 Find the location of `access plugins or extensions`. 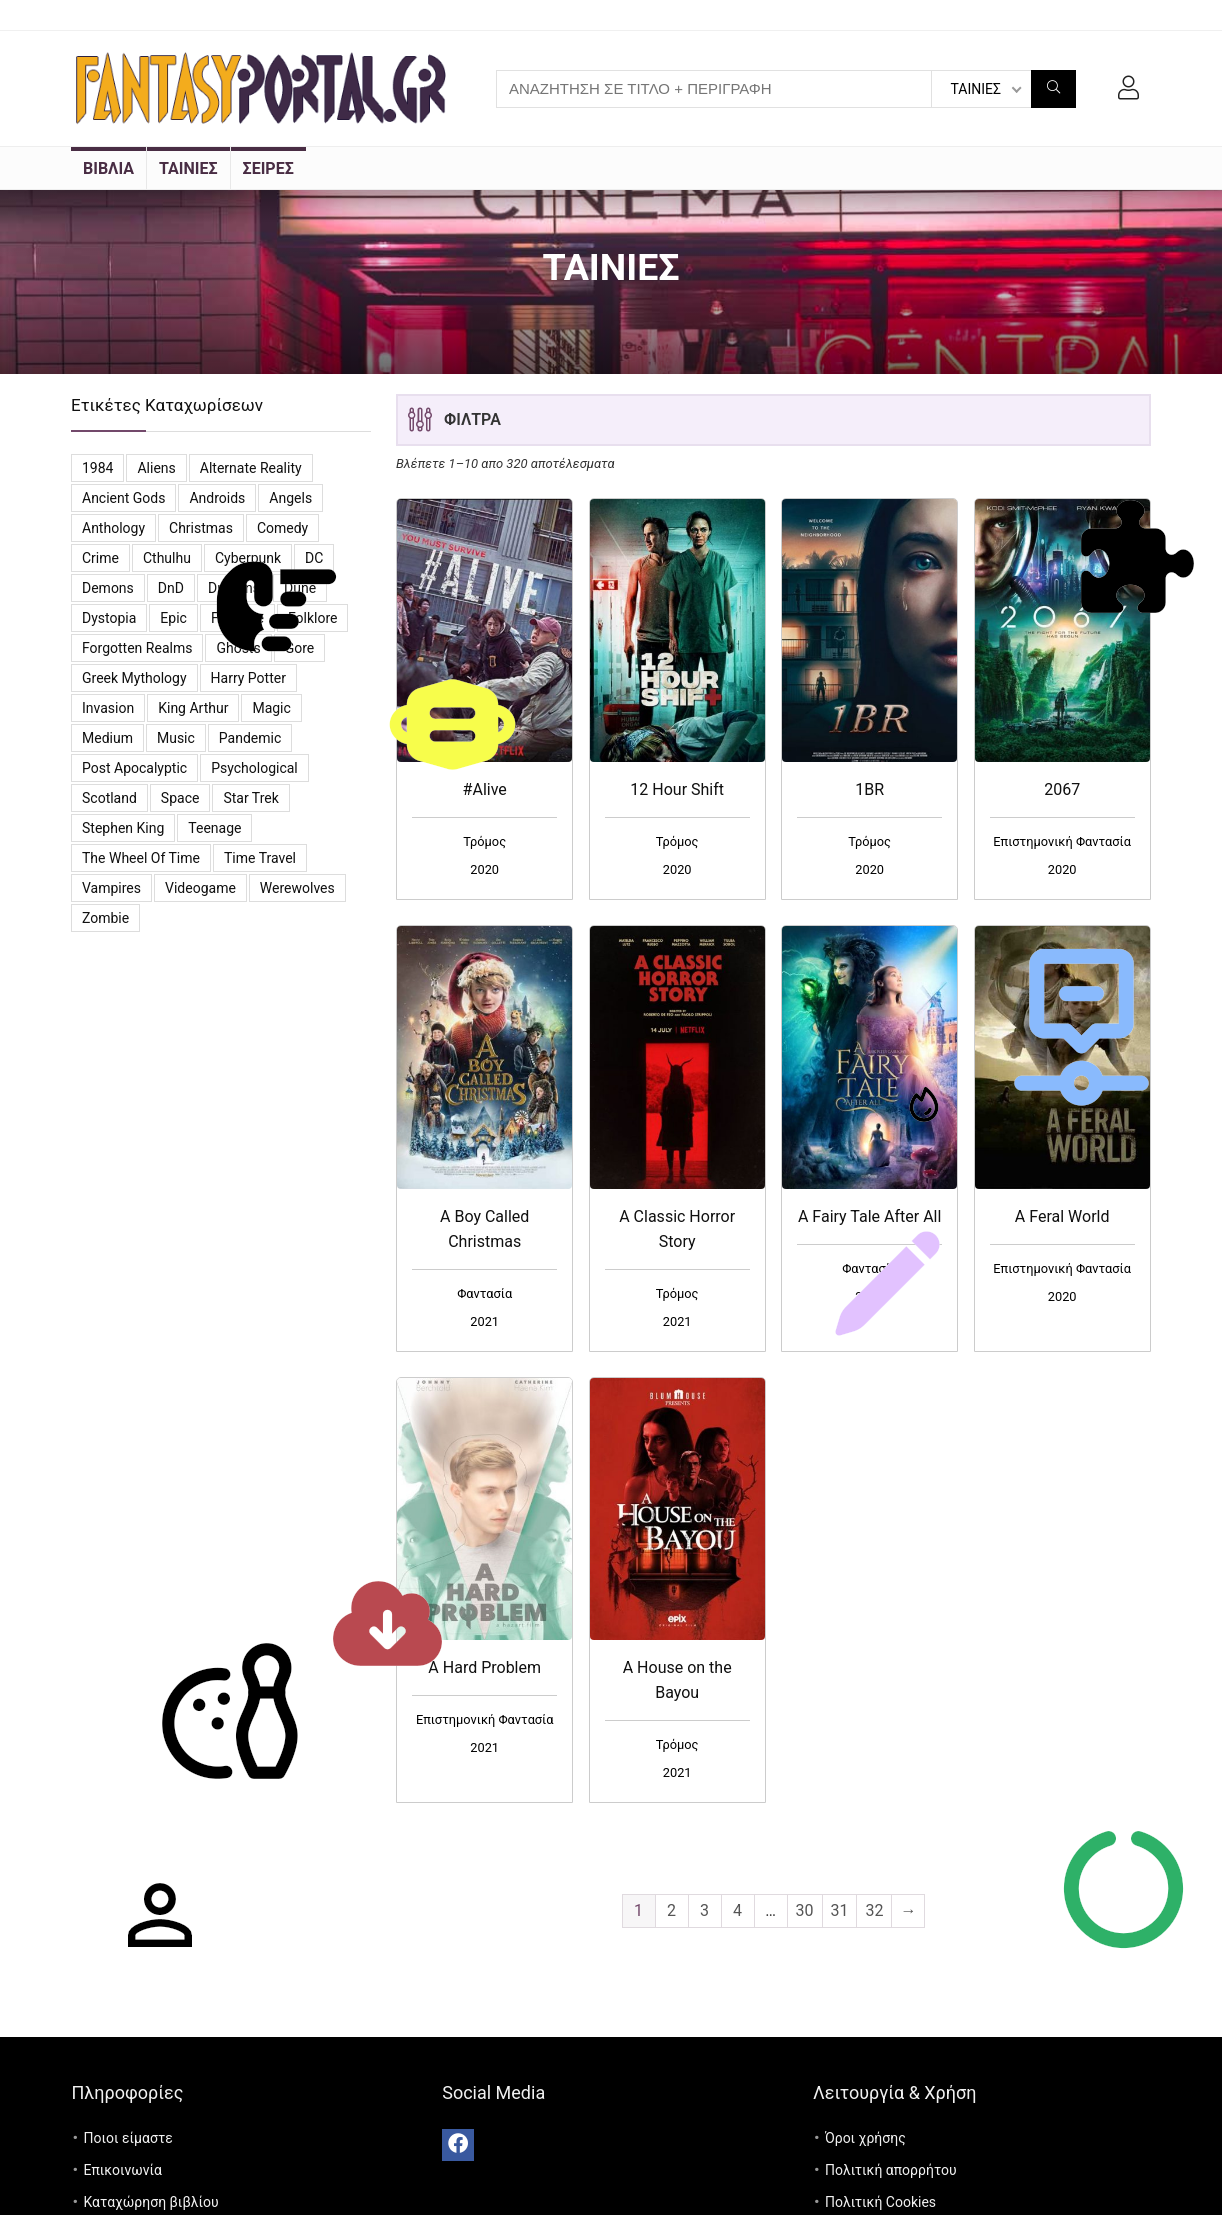

access plugins or extensions is located at coordinates (1137, 556).